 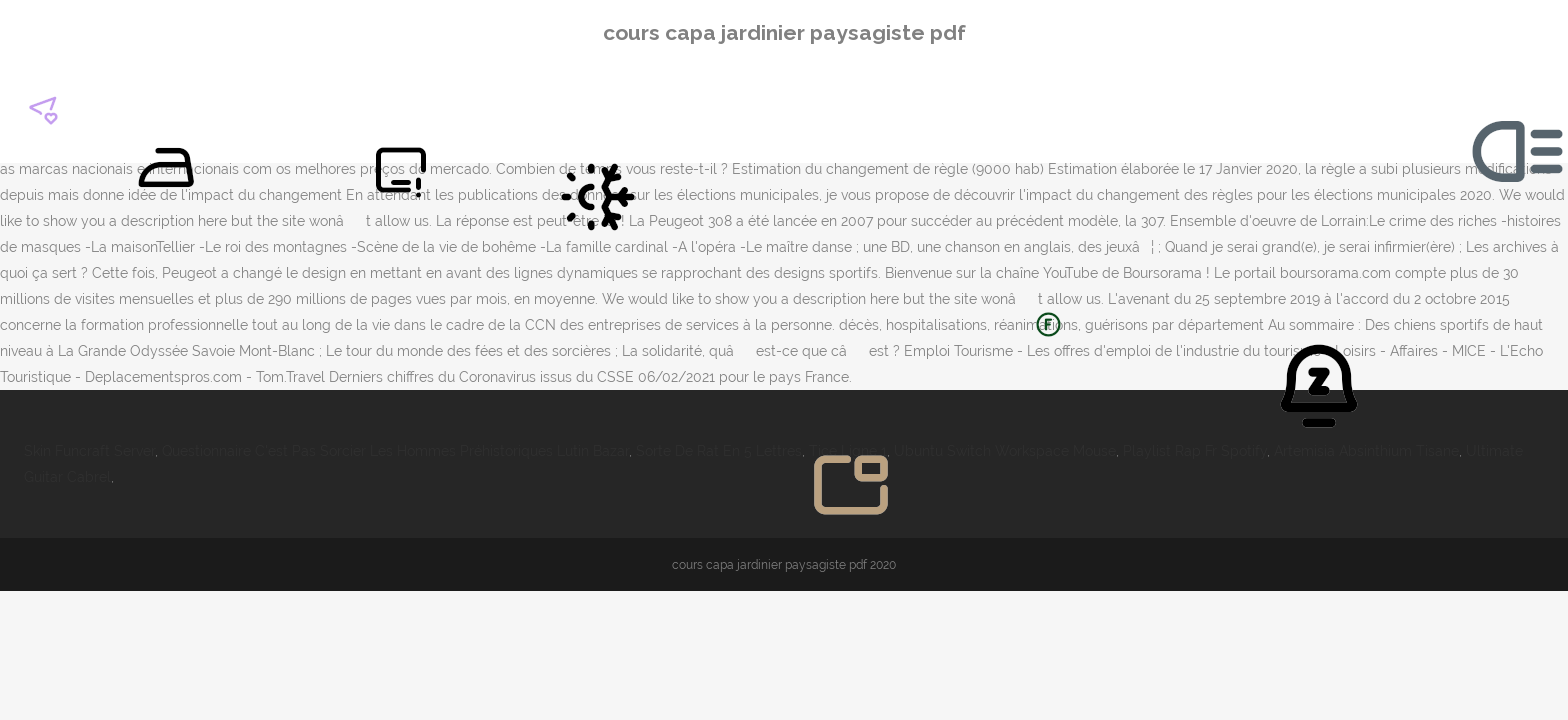 What do you see at coordinates (851, 485) in the screenshot?
I see `enable picture-in-picture mode at top of screen` at bounding box center [851, 485].